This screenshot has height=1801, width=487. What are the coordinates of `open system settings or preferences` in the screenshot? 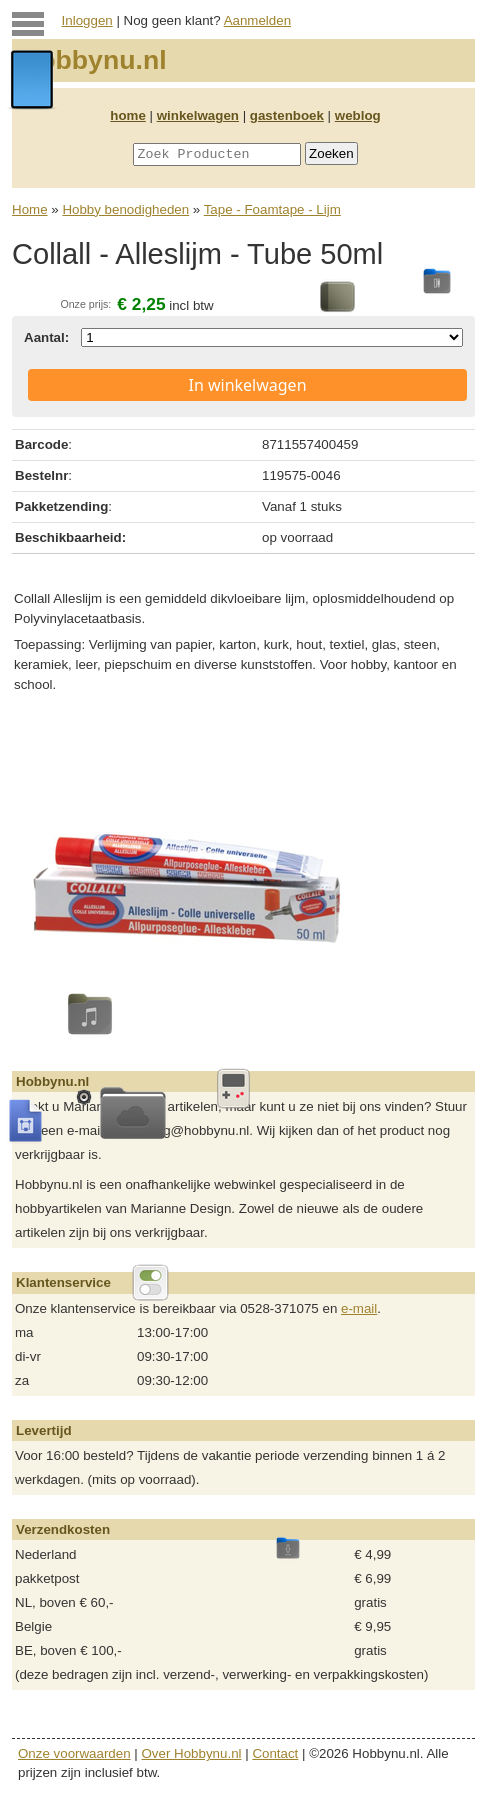 It's located at (150, 1282).